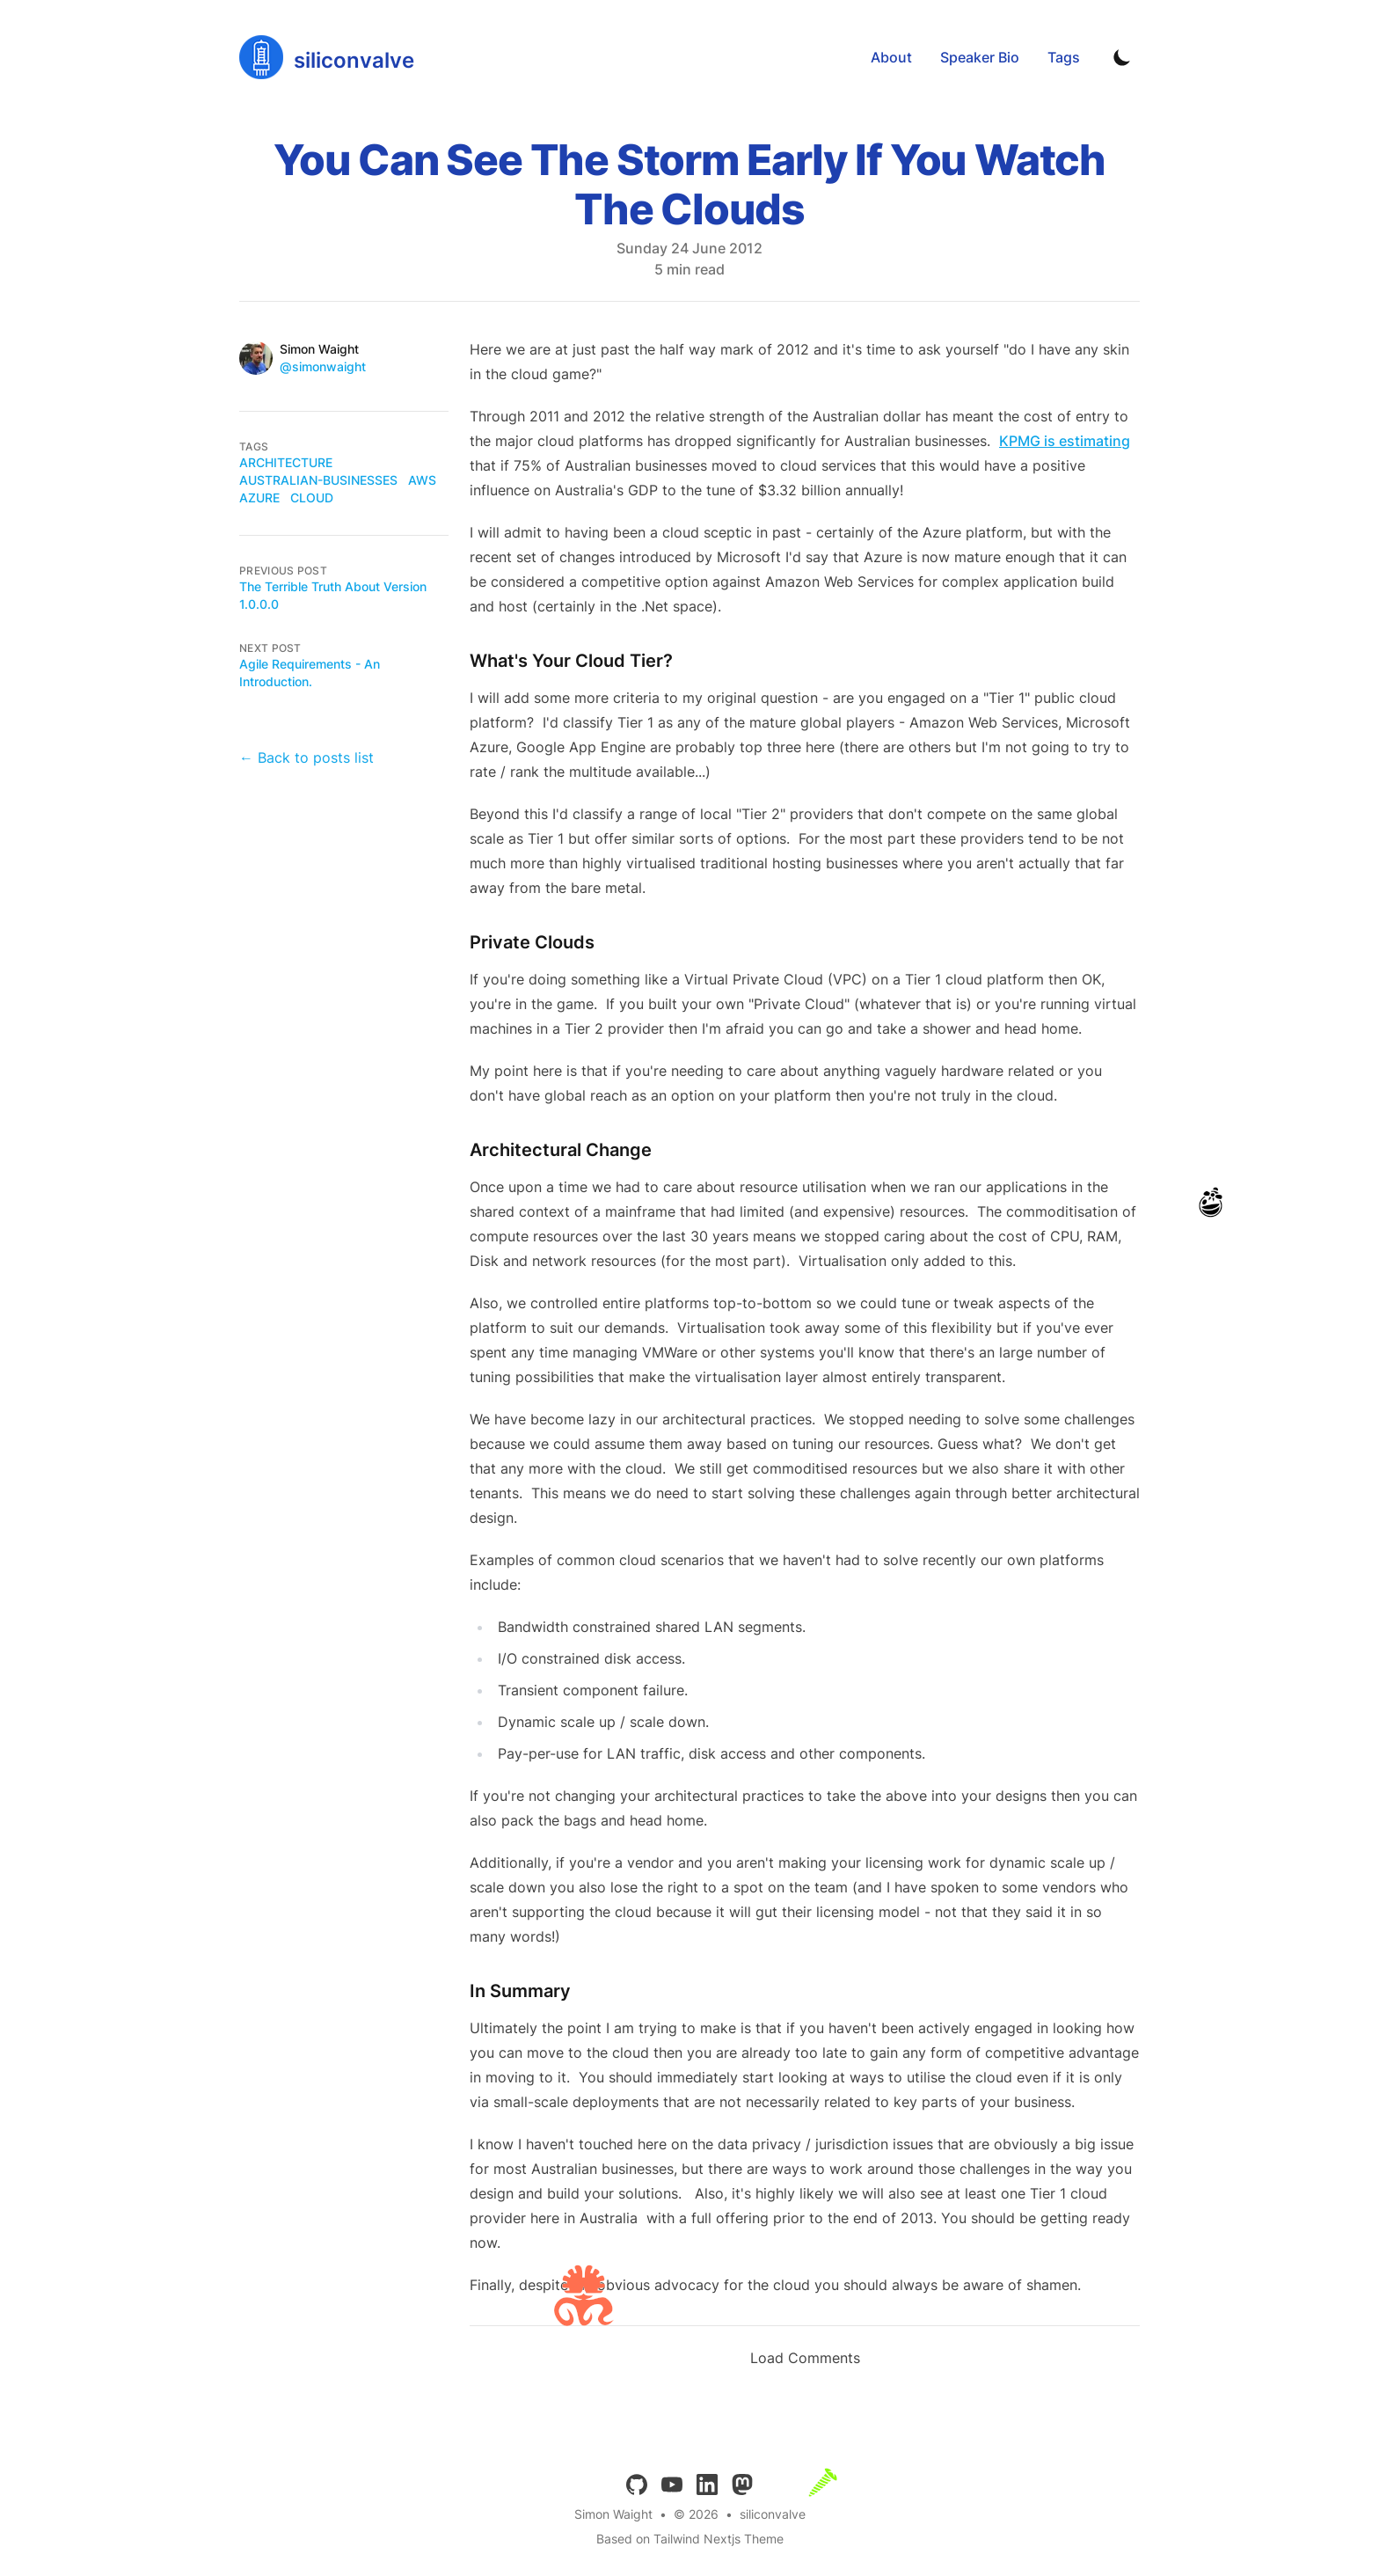 The width and height of the screenshot is (1379, 2576). I want to click on hardware or tools category, so click(822, 2482).